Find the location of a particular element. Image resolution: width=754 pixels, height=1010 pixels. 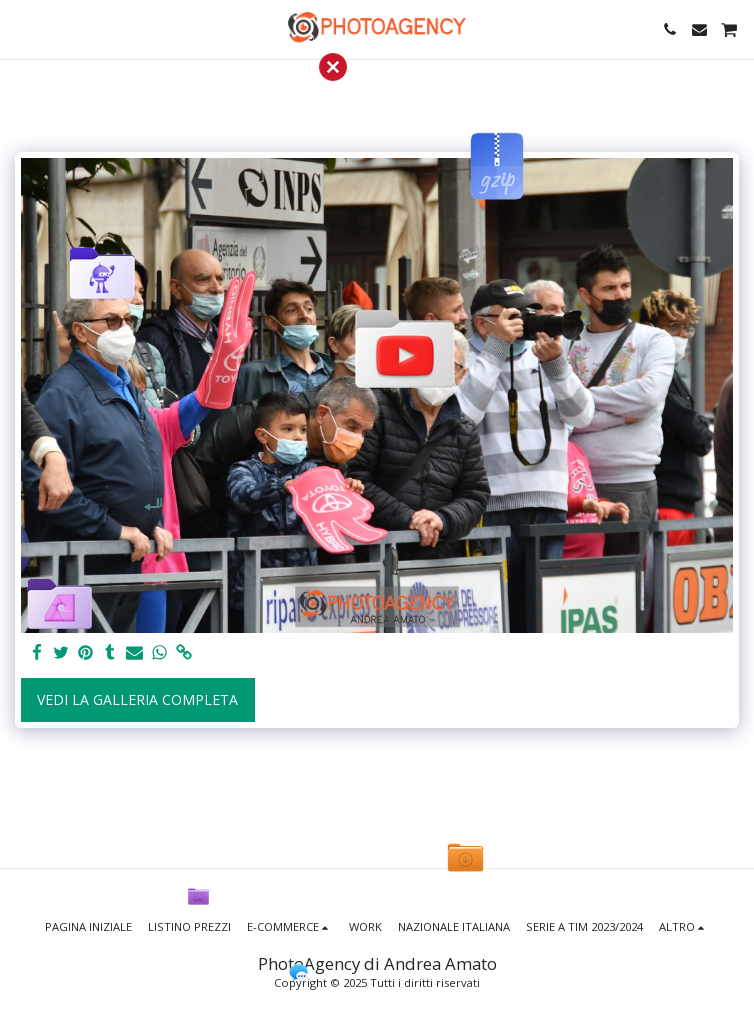

open affinity photo project files folder is located at coordinates (59, 605).